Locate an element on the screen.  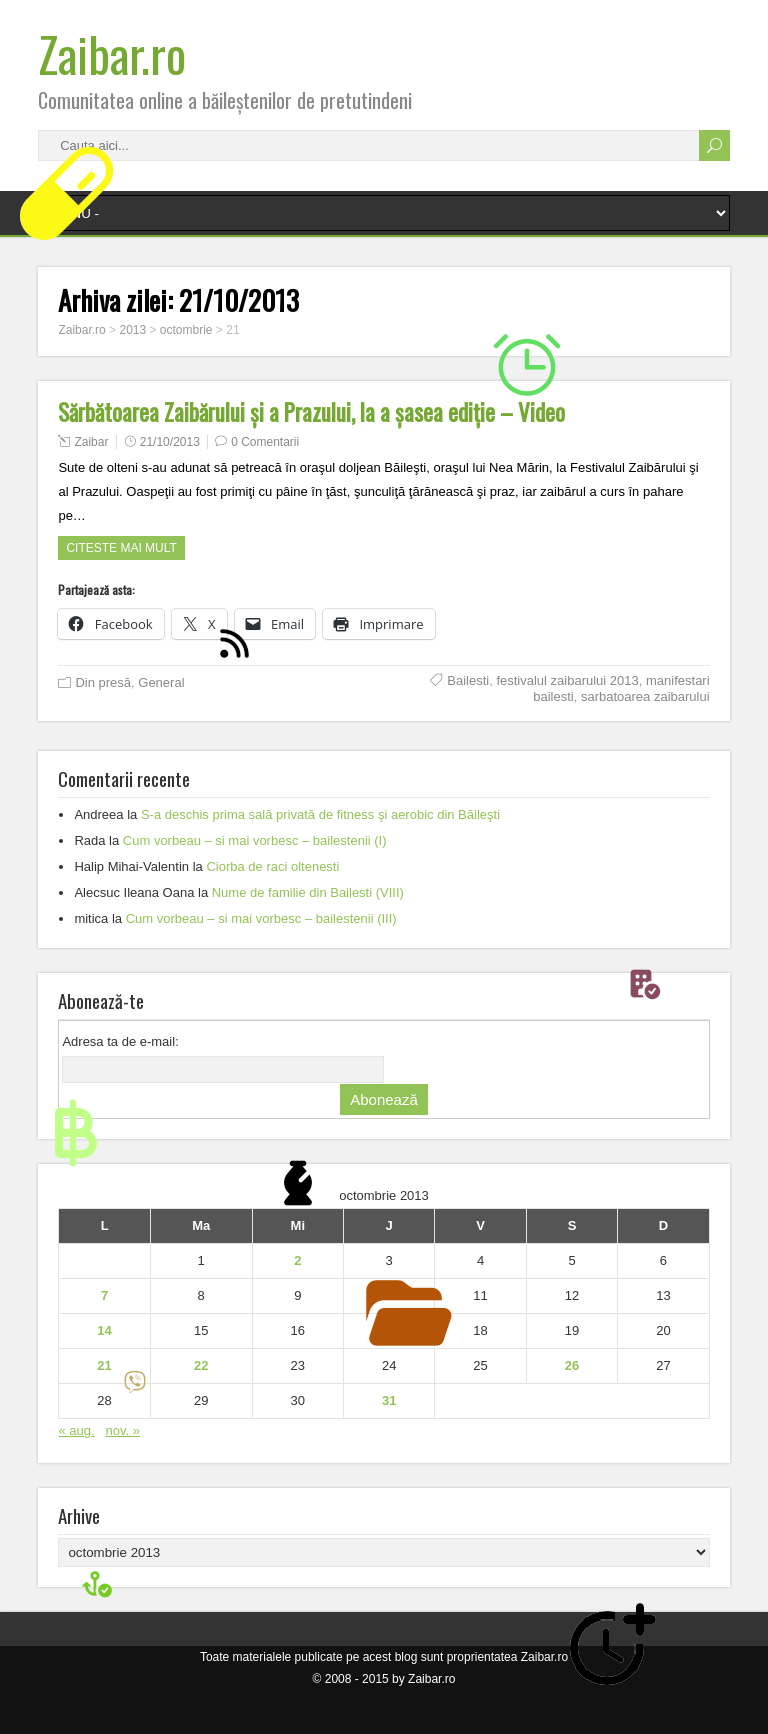
represents the bishop piece in a chess game is located at coordinates (298, 1183).